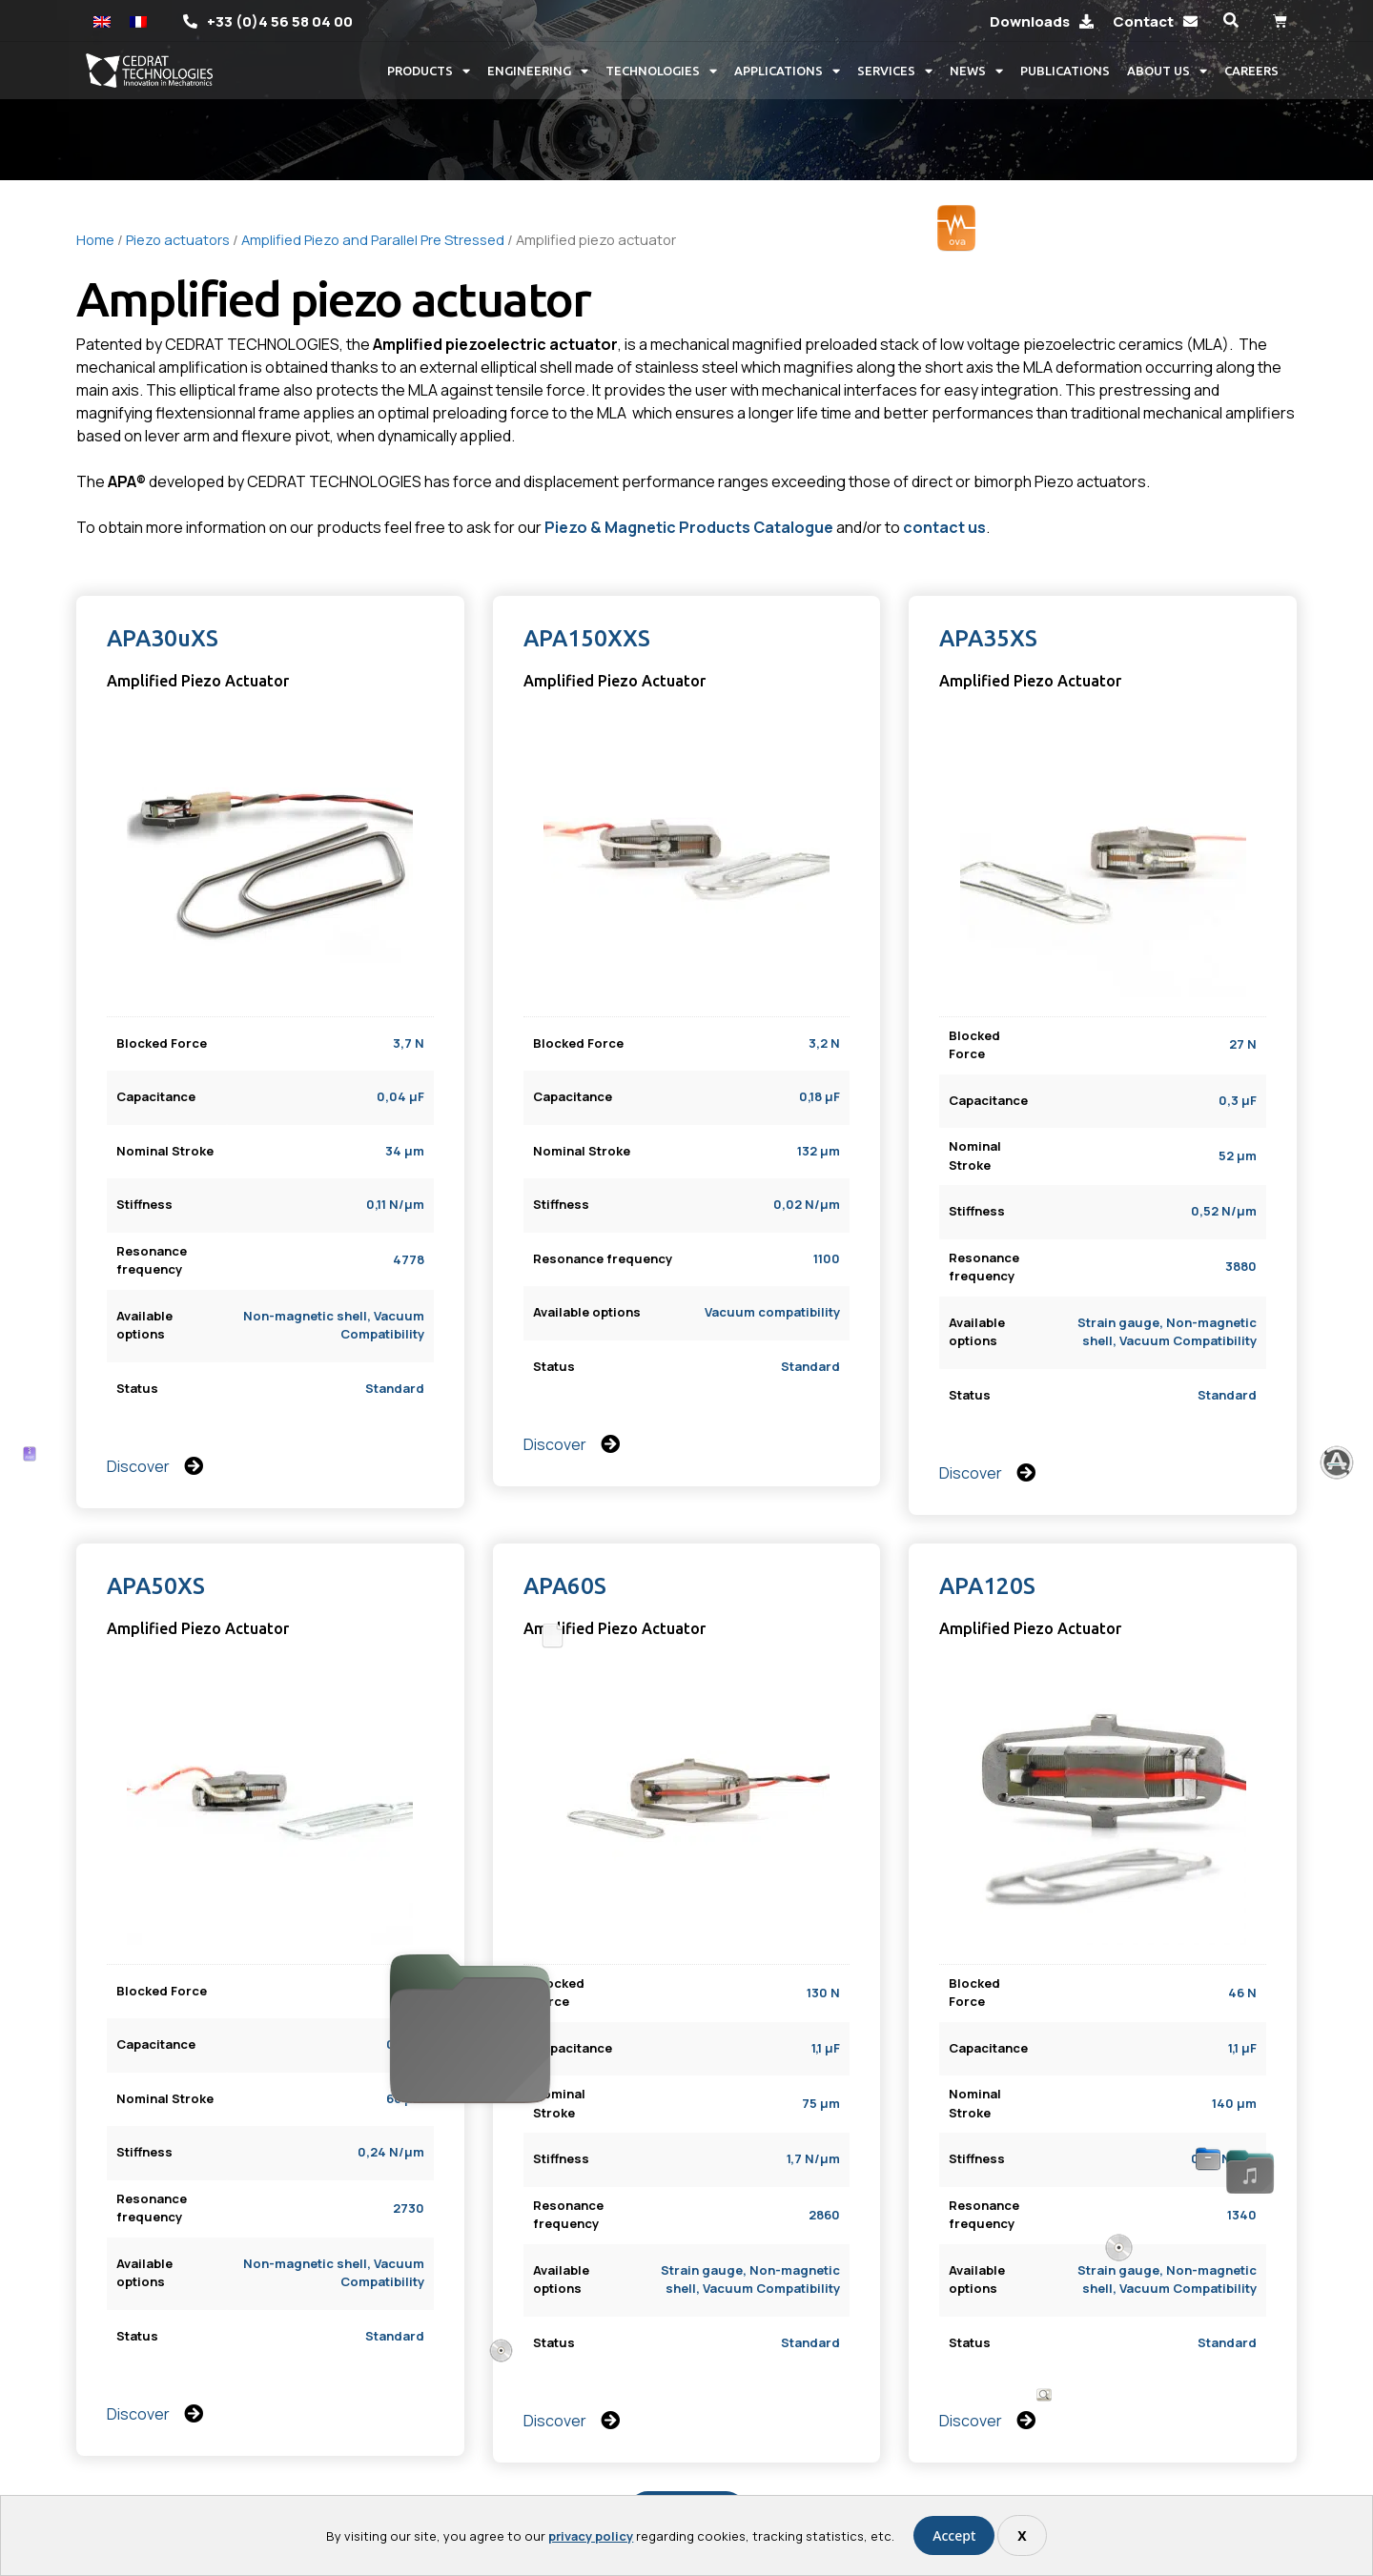  Describe the element at coordinates (30, 1454) in the screenshot. I see `indicates a RAR compressed archive file` at that location.